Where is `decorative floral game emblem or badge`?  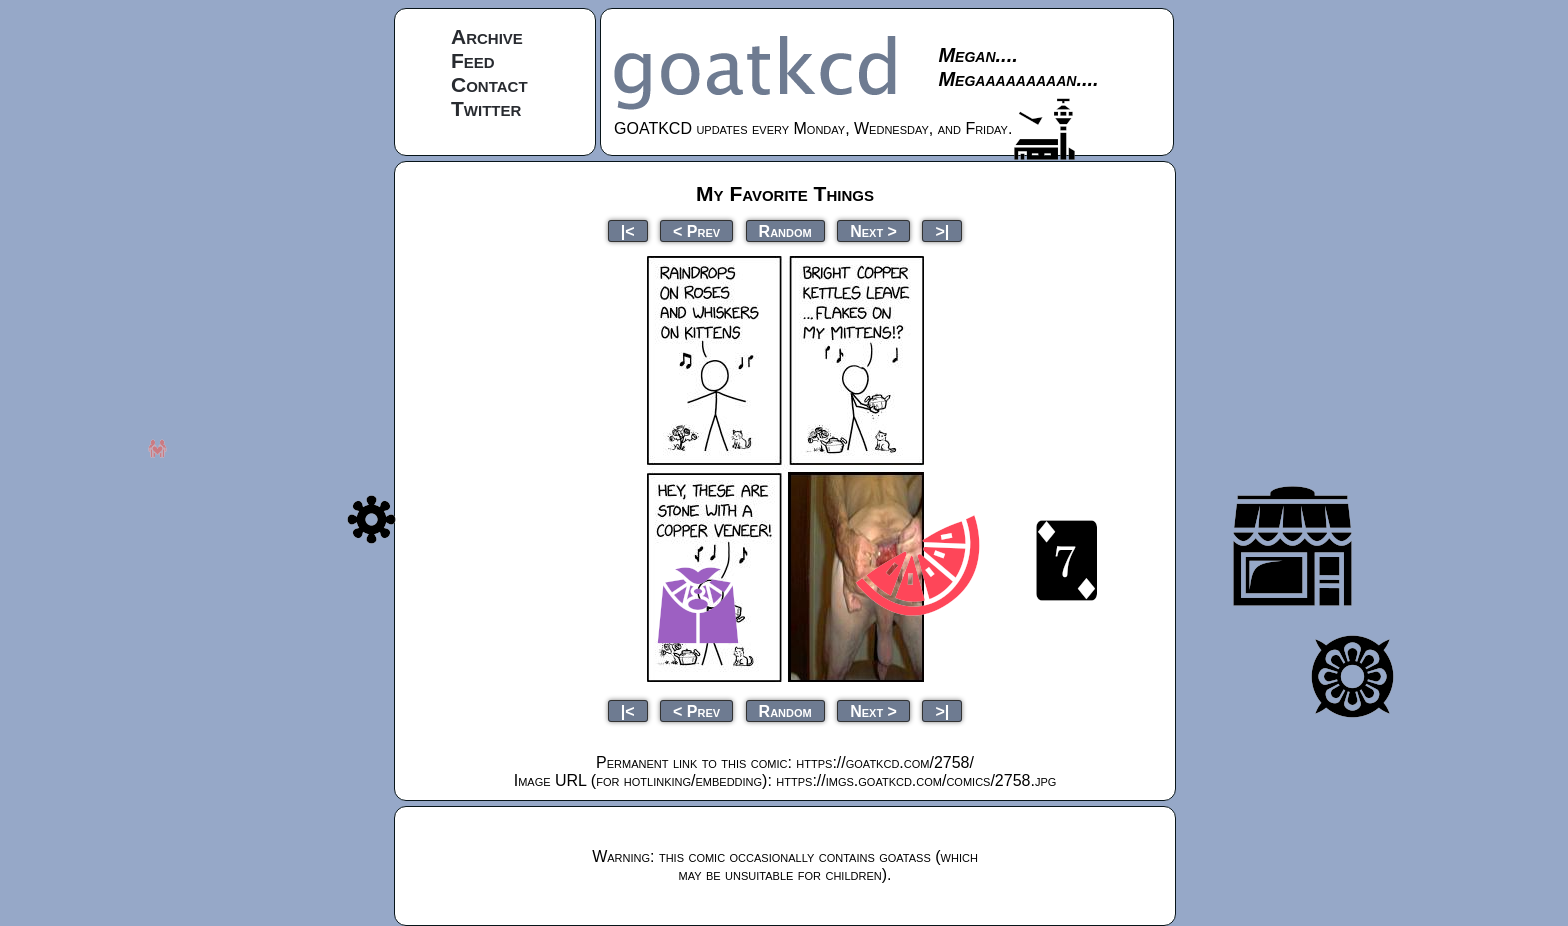 decorative floral game emblem or badge is located at coordinates (1352, 676).